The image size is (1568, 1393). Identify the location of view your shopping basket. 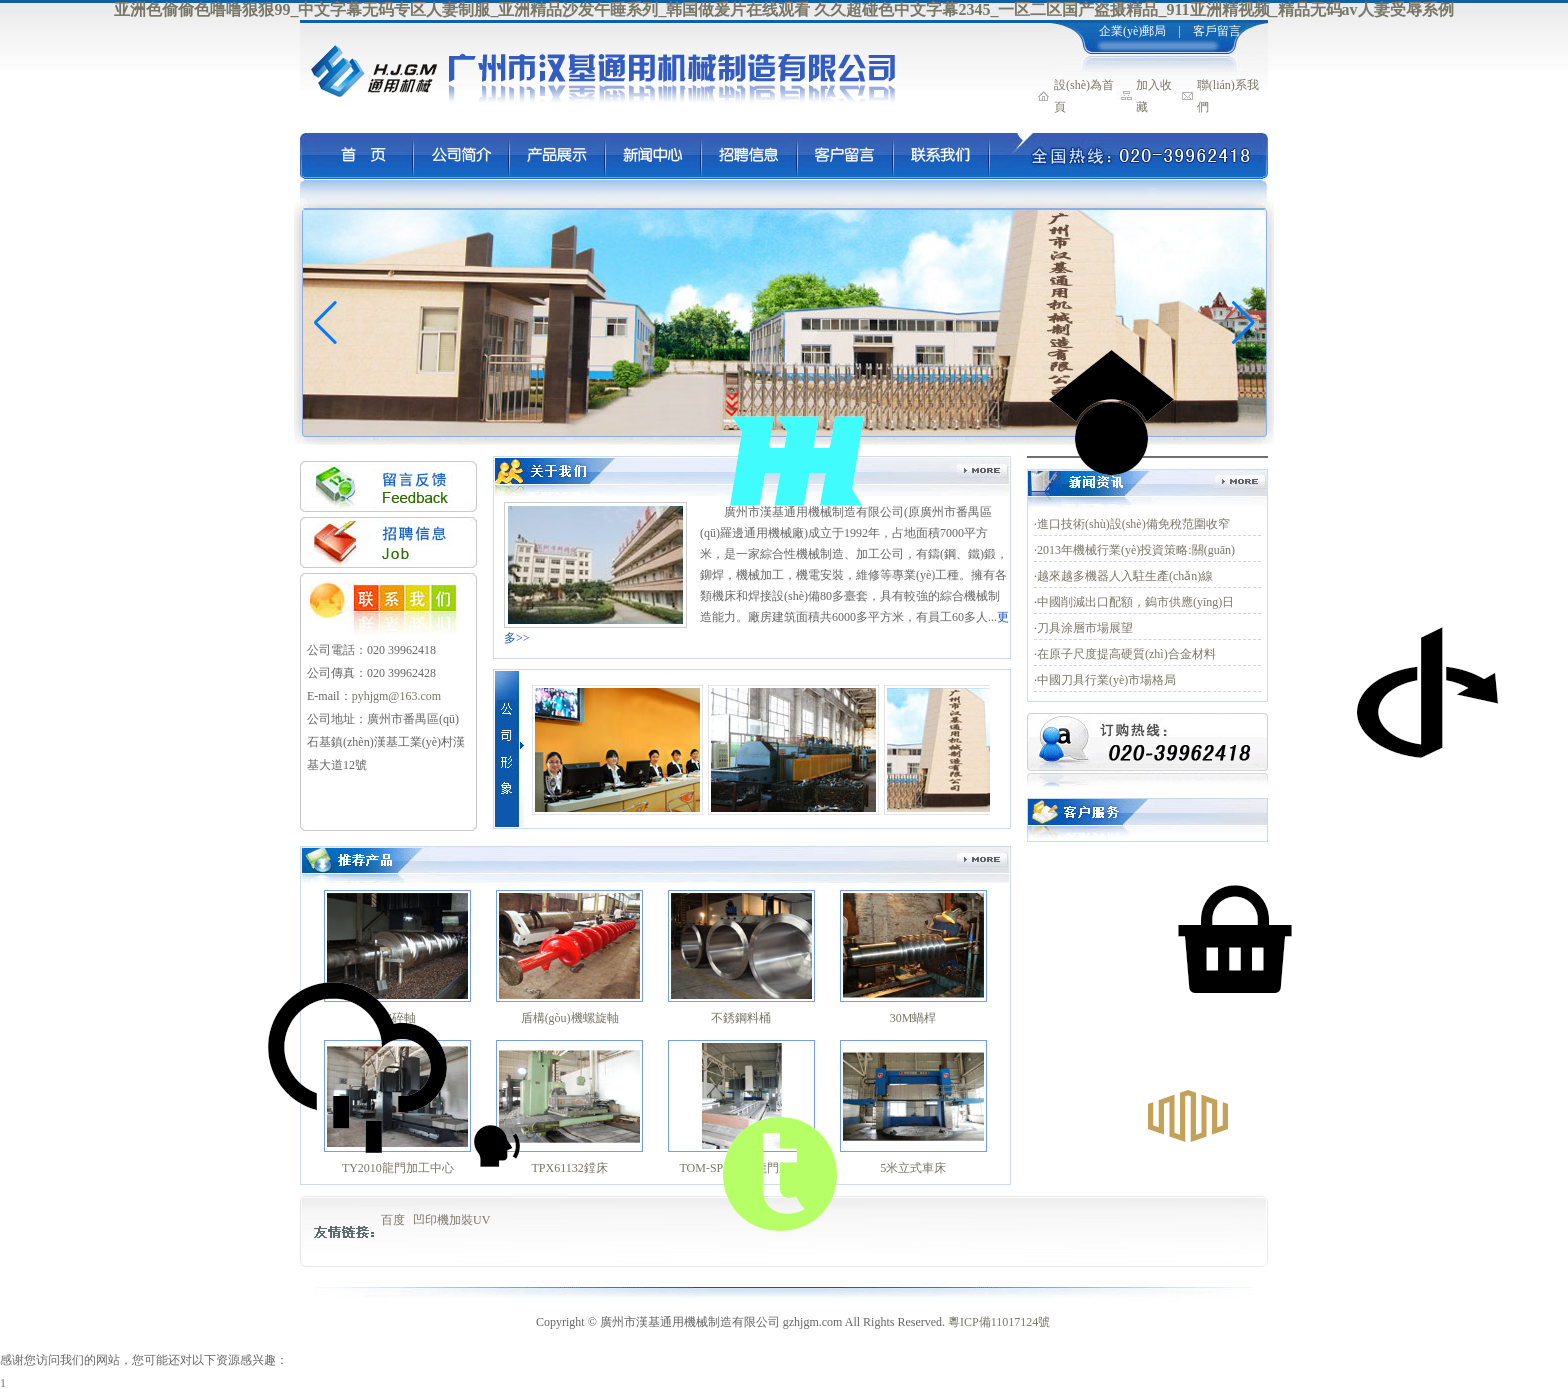
(1235, 942).